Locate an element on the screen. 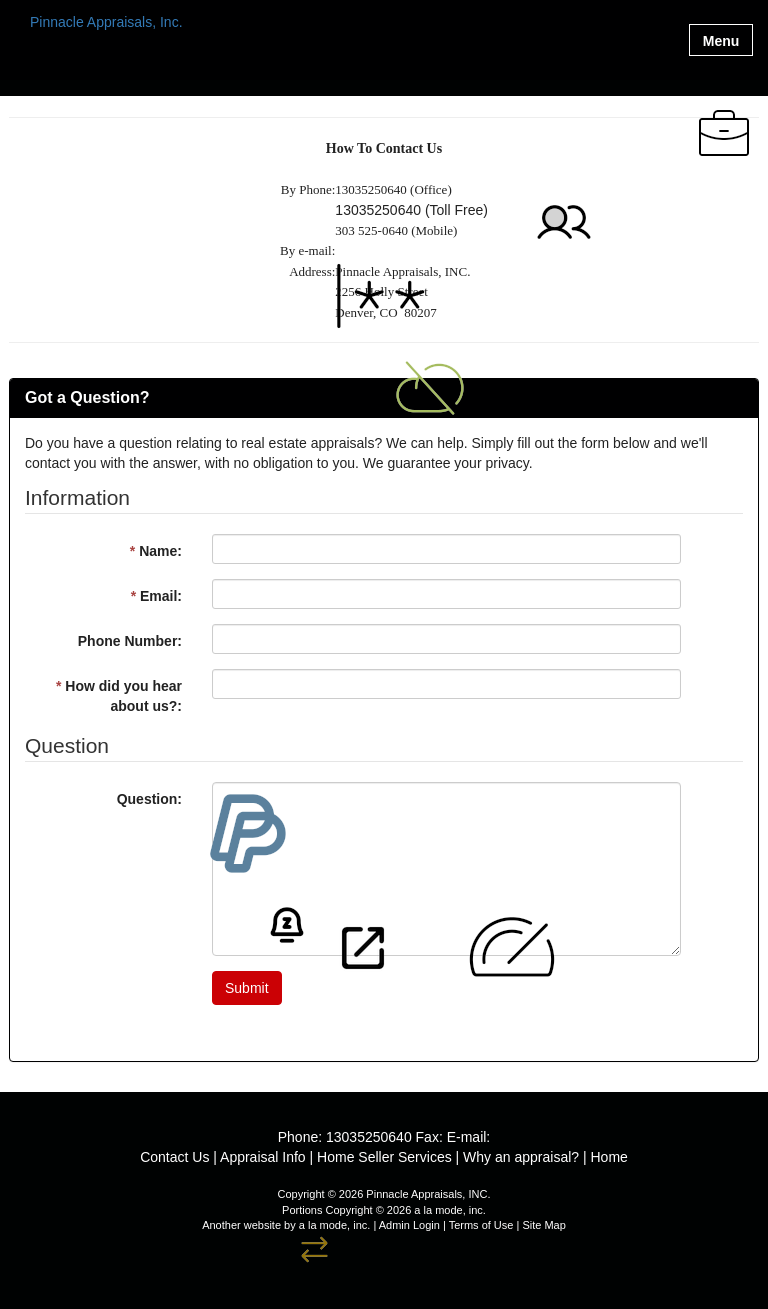 Image resolution: width=768 pixels, height=1309 pixels. swap or exchange items is located at coordinates (314, 1249).